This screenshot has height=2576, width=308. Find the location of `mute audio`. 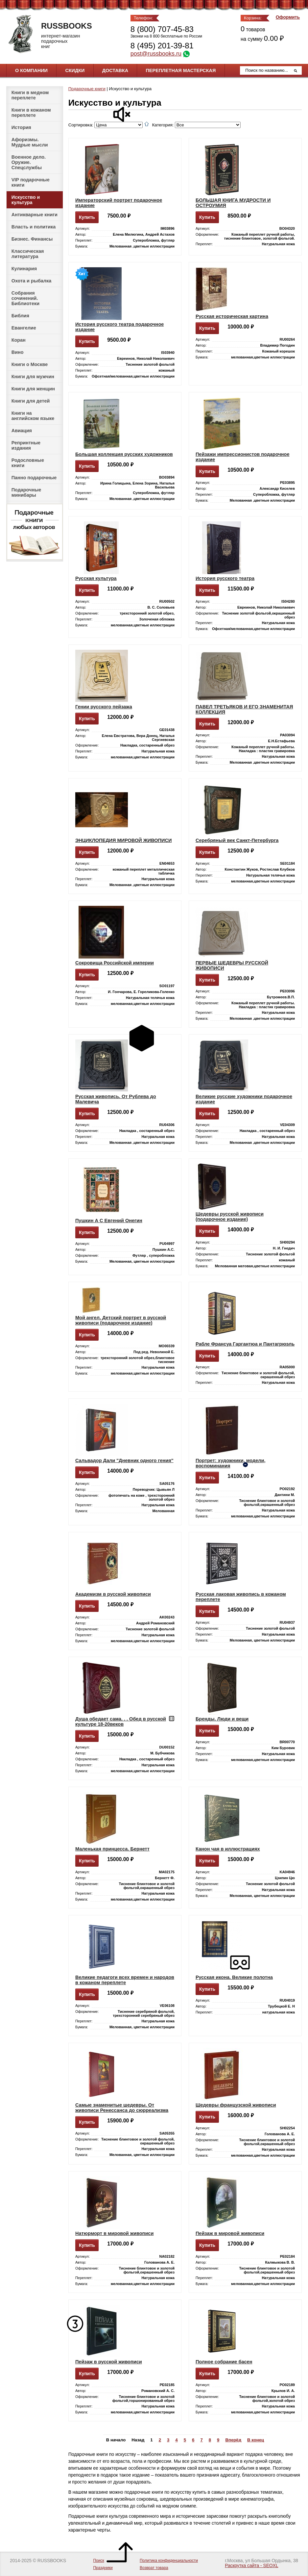

mute audio is located at coordinates (121, 114).